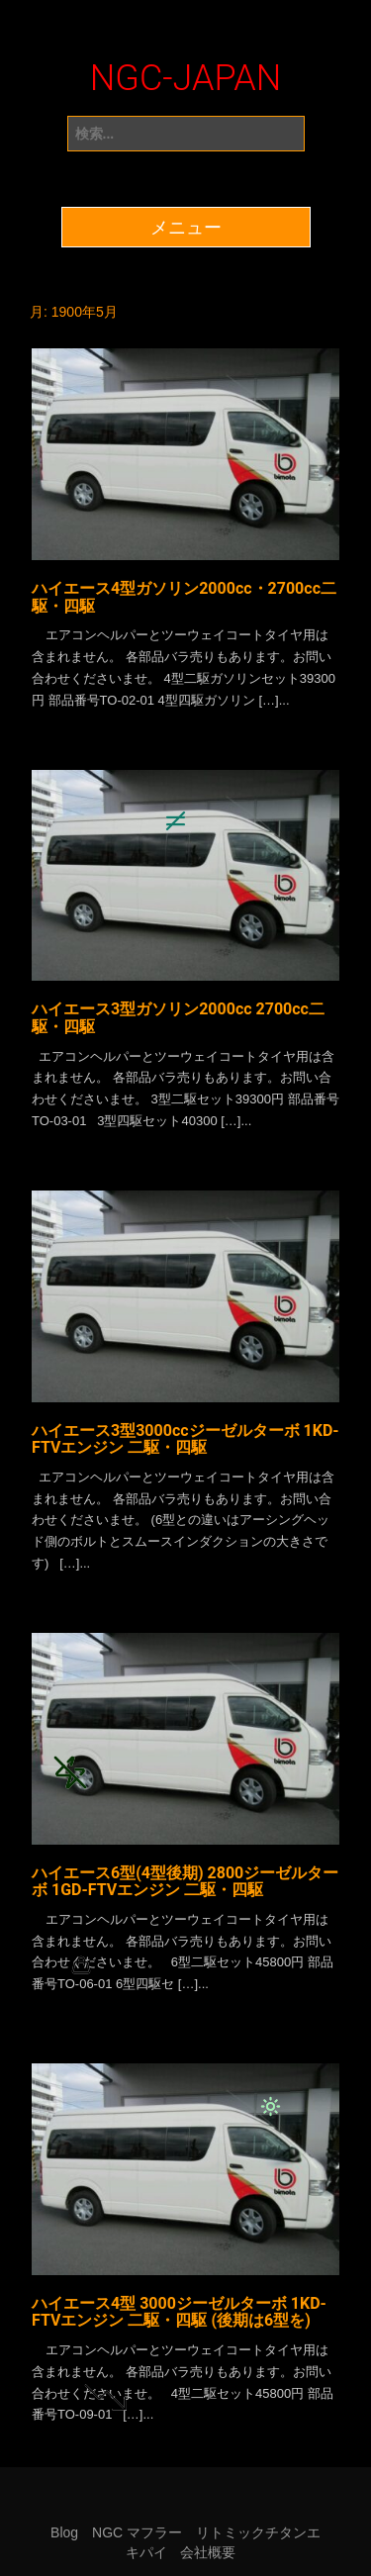  What do you see at coordinates (105, 2397) in the screenshot?
I see `indicates a downward trend or decline in data` at bounding box center [105, 2397].